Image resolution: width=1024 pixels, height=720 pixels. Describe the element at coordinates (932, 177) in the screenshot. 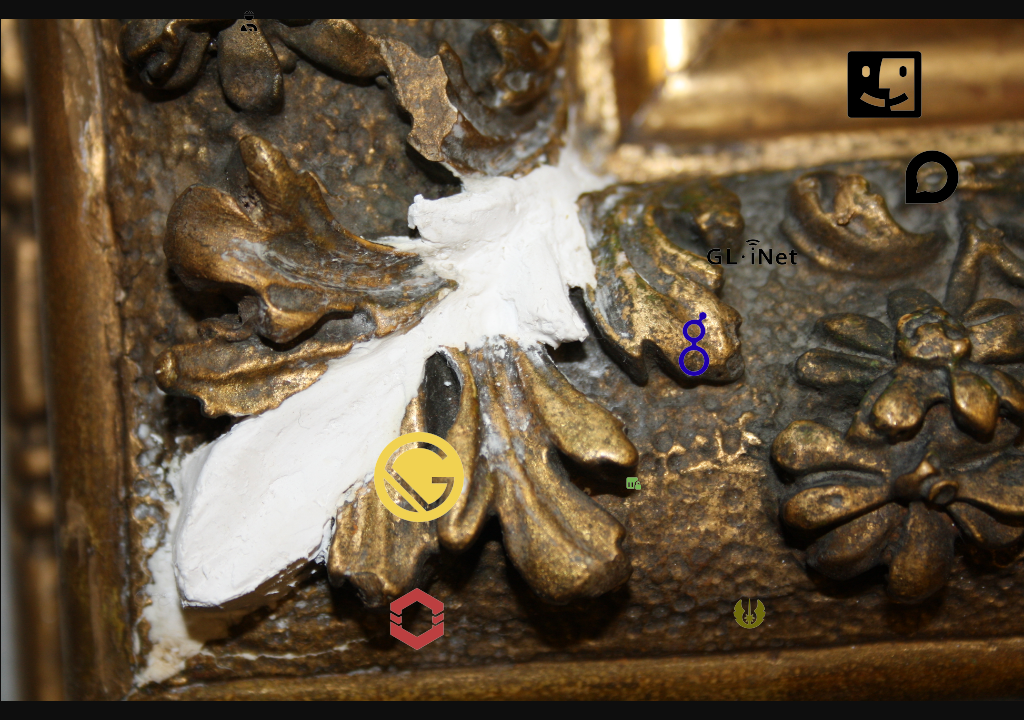

I see `open Discourse forum` at that location.